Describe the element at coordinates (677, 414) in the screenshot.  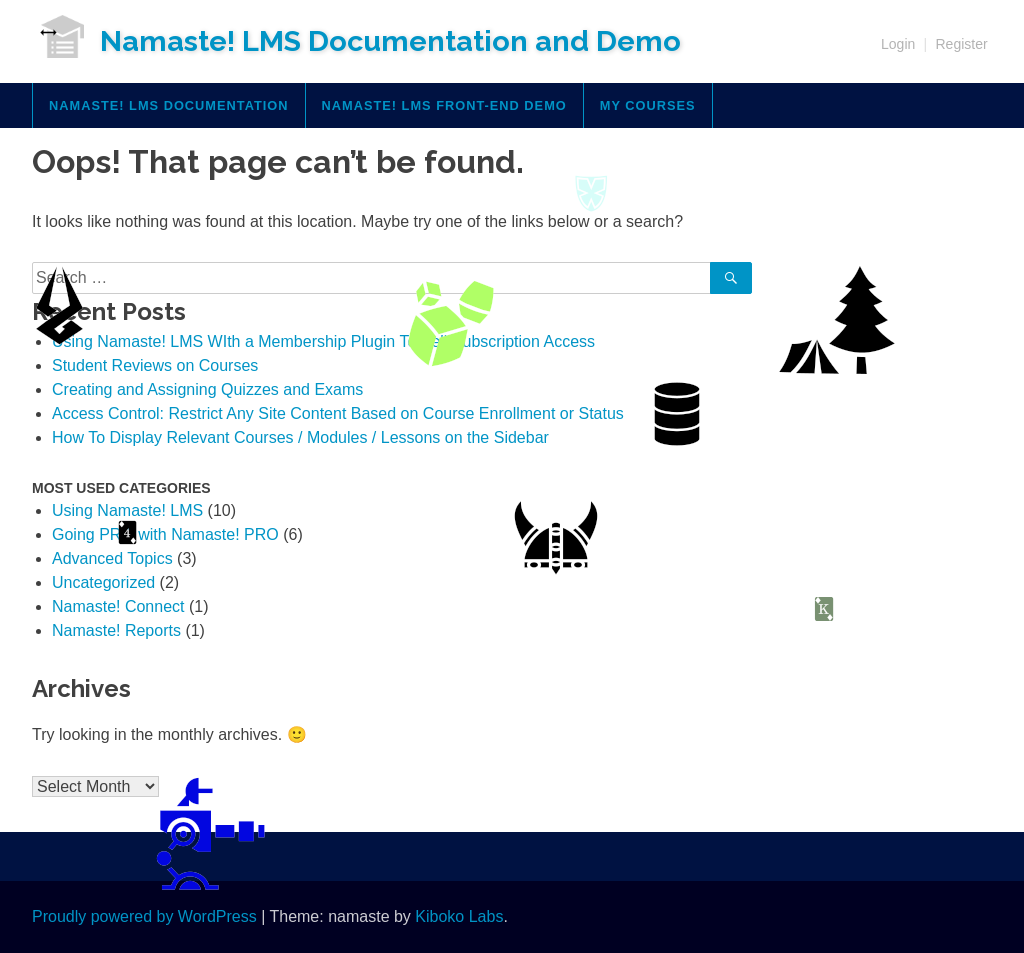
I see `access database storage` at that location.